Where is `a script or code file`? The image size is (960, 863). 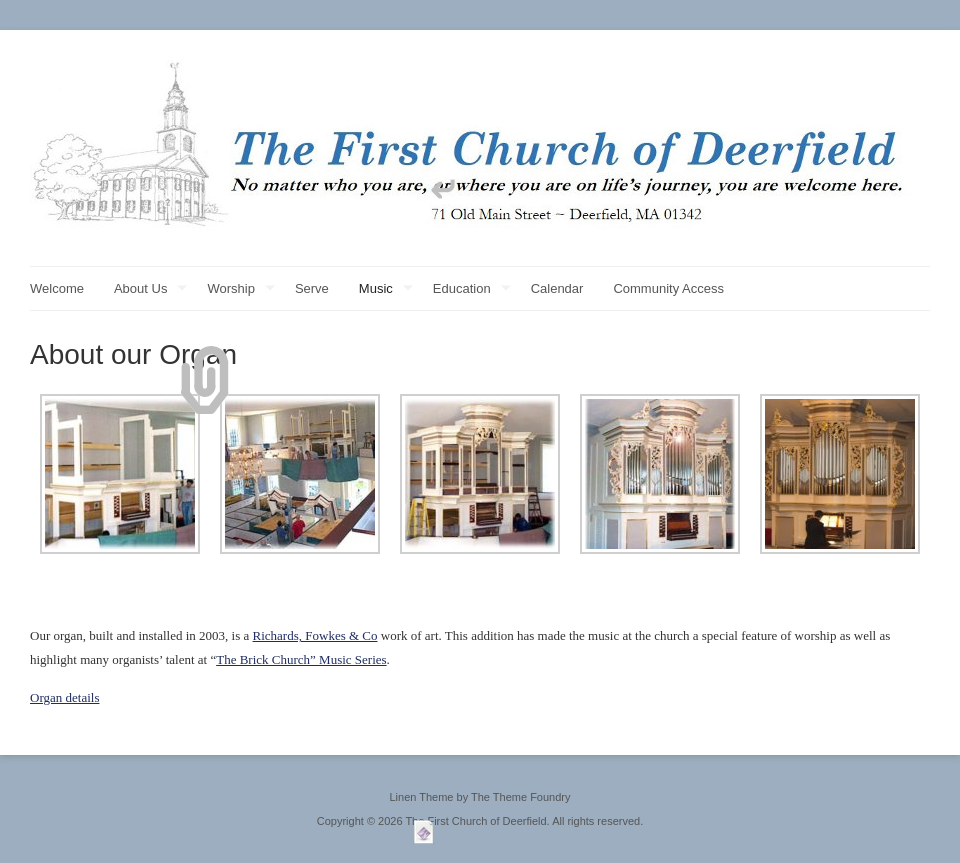
a script or code file is located at coordinates (424, 832).